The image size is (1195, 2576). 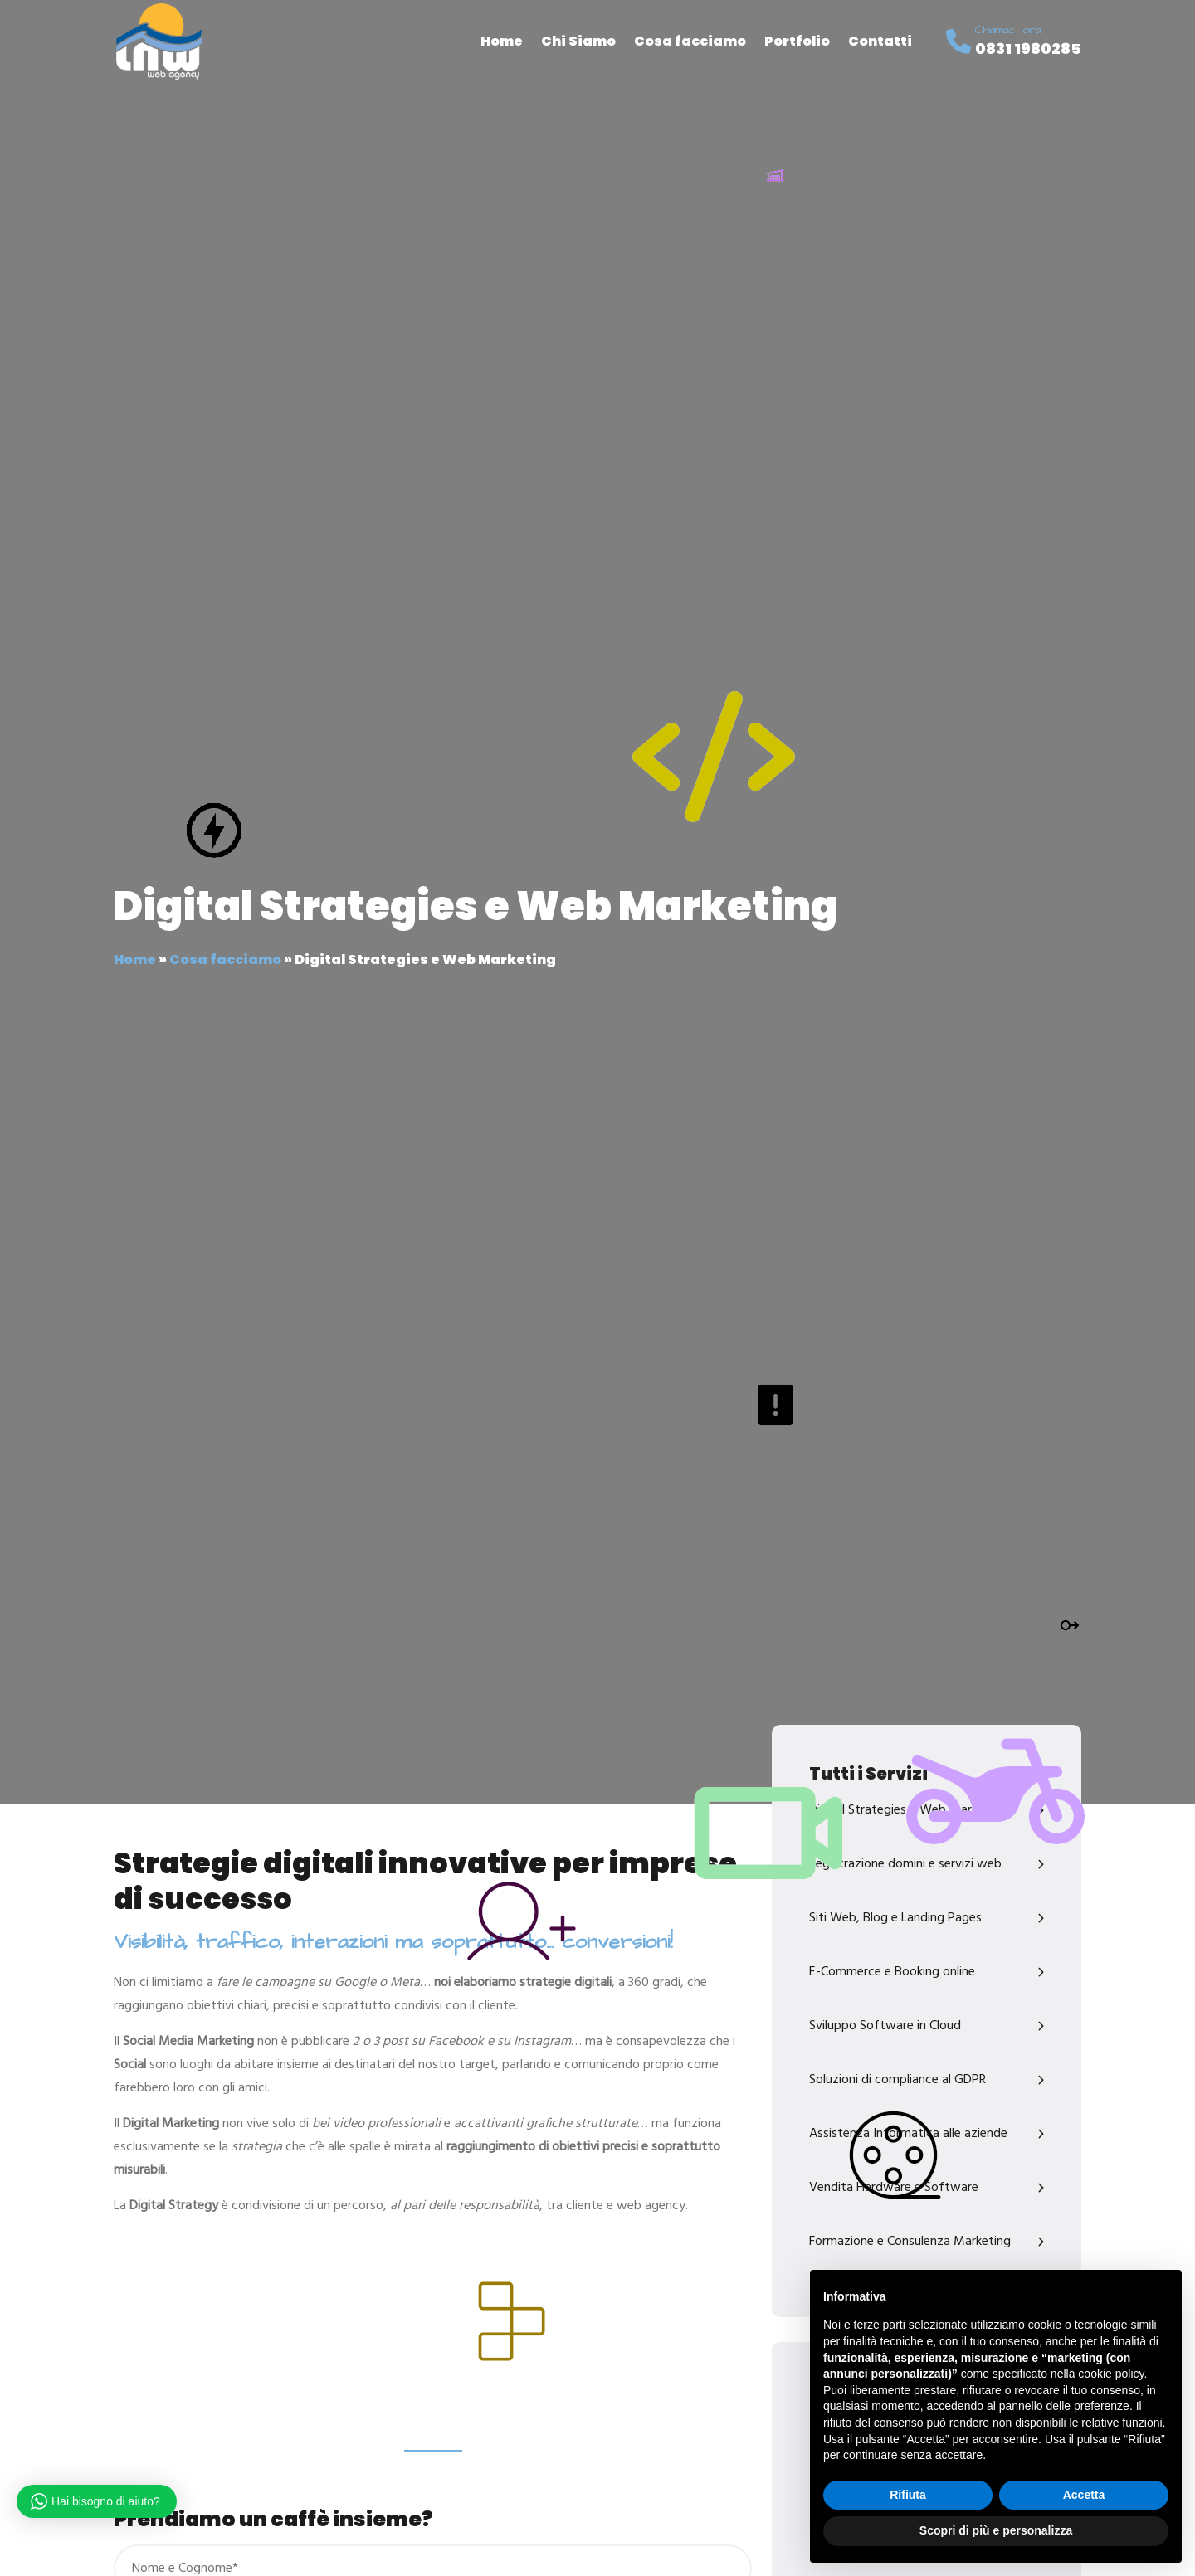 I want to click on access video or movie library, so click(x=893, y=2155).